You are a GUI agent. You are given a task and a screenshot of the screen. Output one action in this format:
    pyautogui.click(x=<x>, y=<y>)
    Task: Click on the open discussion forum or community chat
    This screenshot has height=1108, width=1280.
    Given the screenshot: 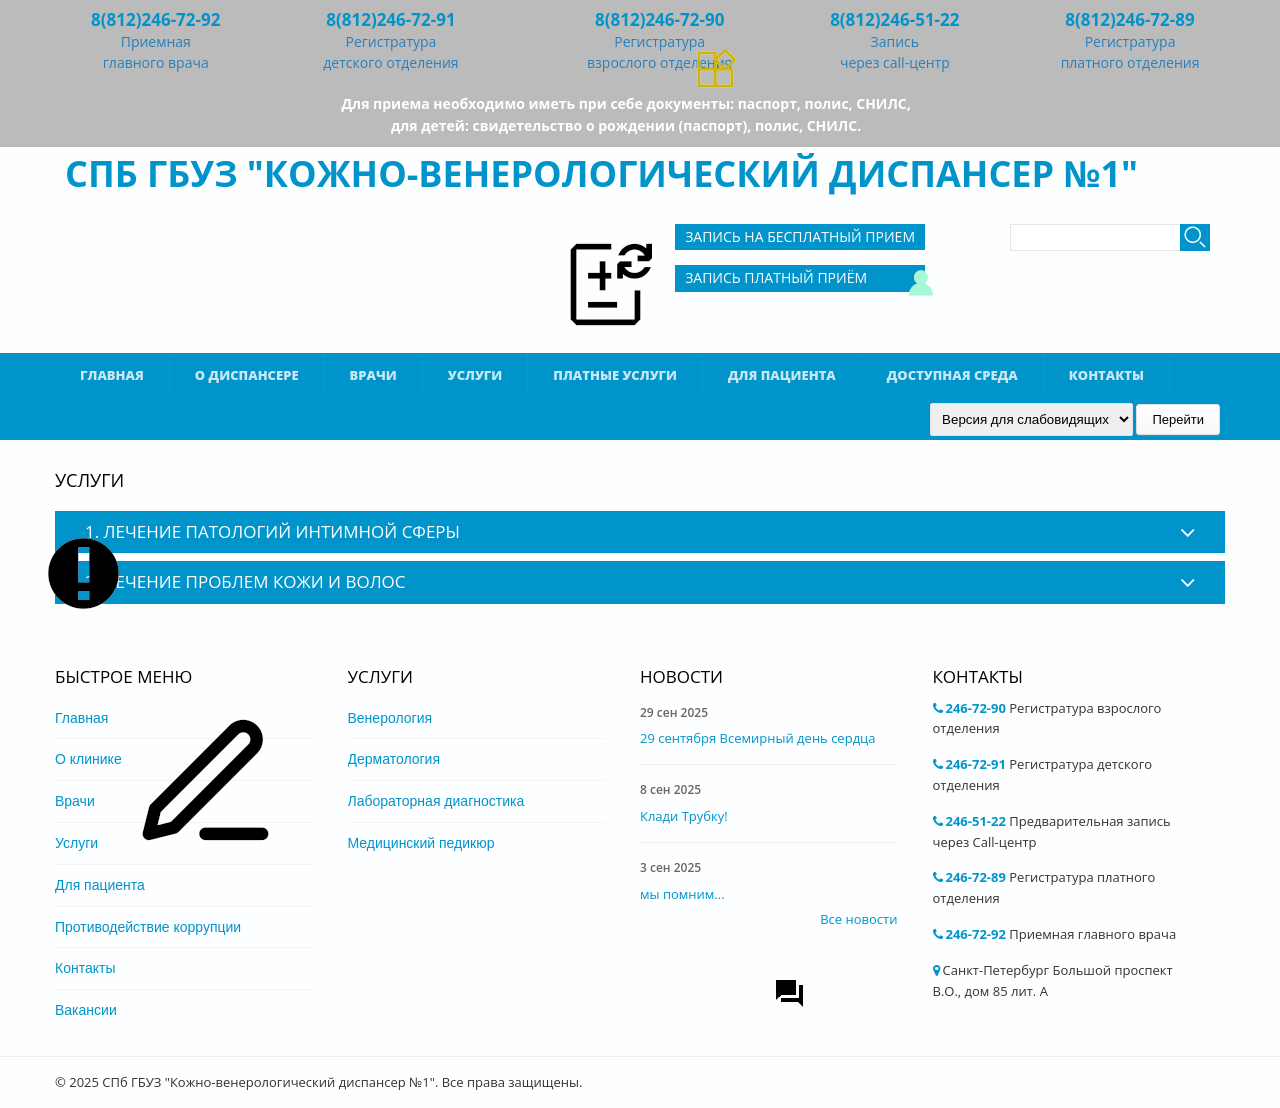 What is the action you would take?
    pyautogui.click(x=789, y=993)
    